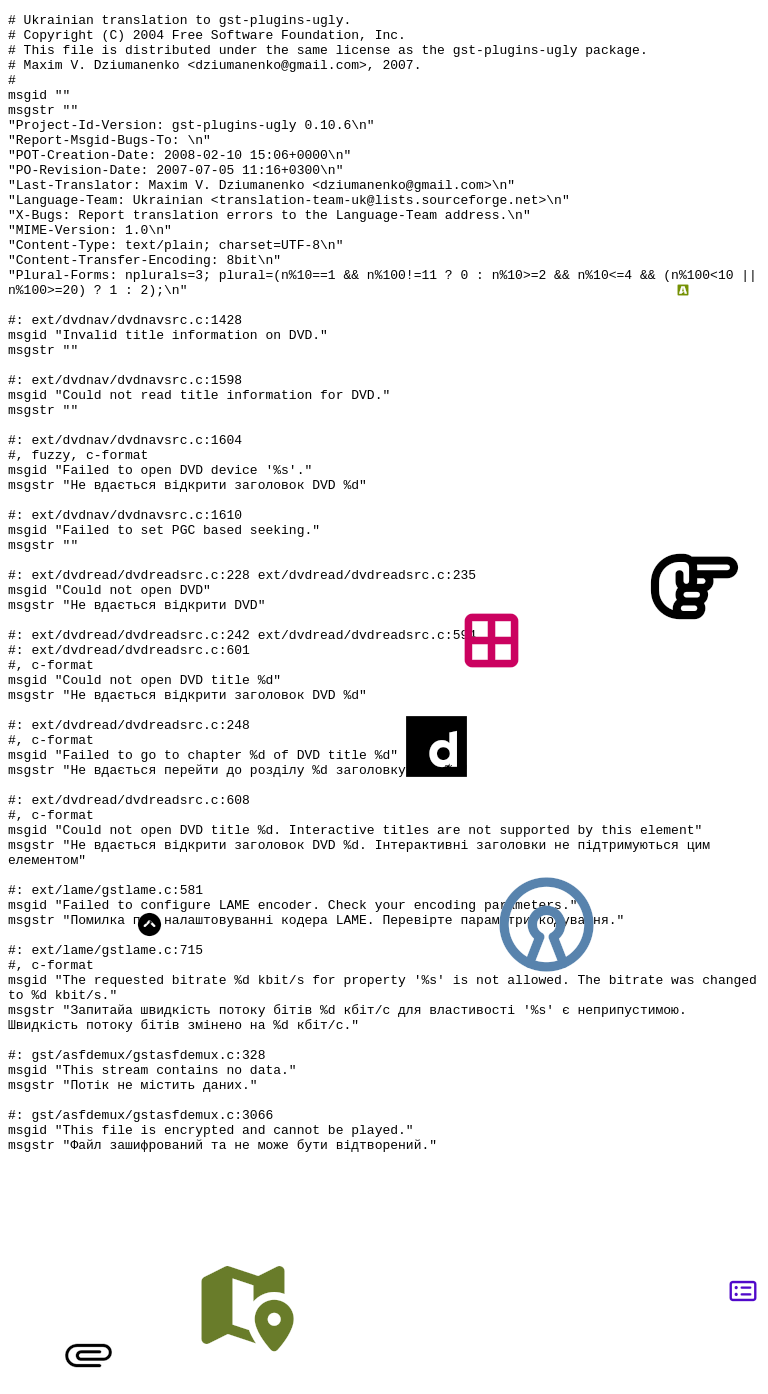 This screenshot has height=1394, width=768. What do you see at coordinates (491, 640) in the screenshot?
I see `switch to grid view` at bounding box center [491, 640].